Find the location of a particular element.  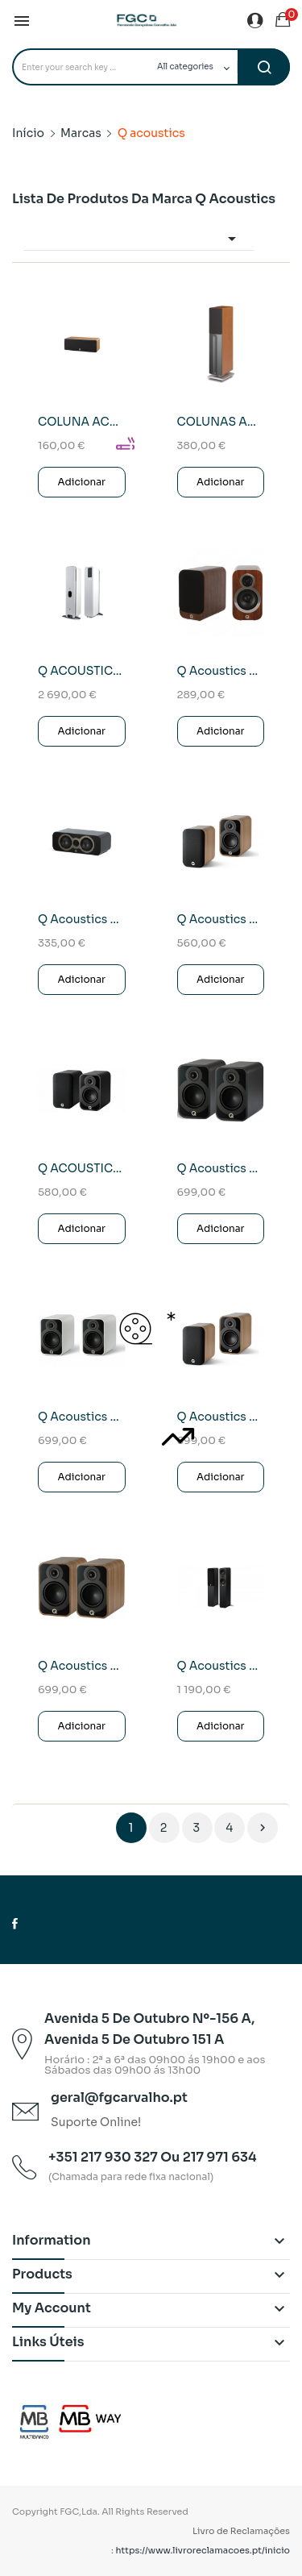

access video or movie library is located at coordinates (135, 1329).